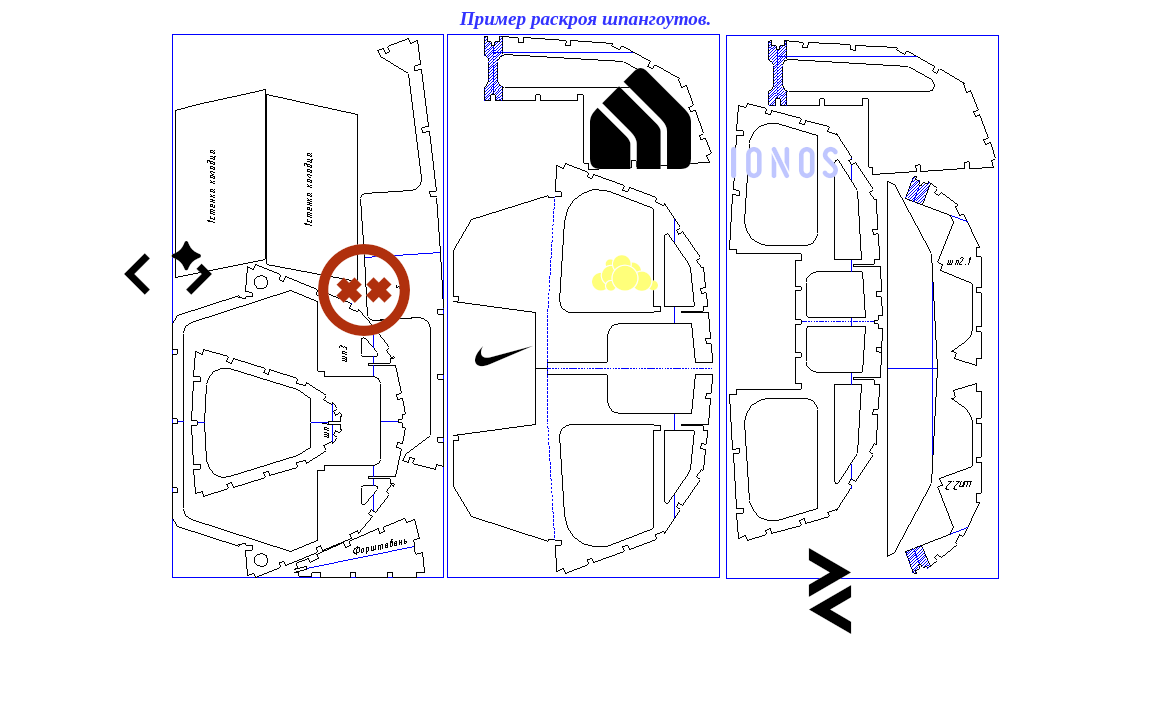  Describe the element at coordinates (625, 273) in the screenshot. I see `open owncloud file storage app` at that location.